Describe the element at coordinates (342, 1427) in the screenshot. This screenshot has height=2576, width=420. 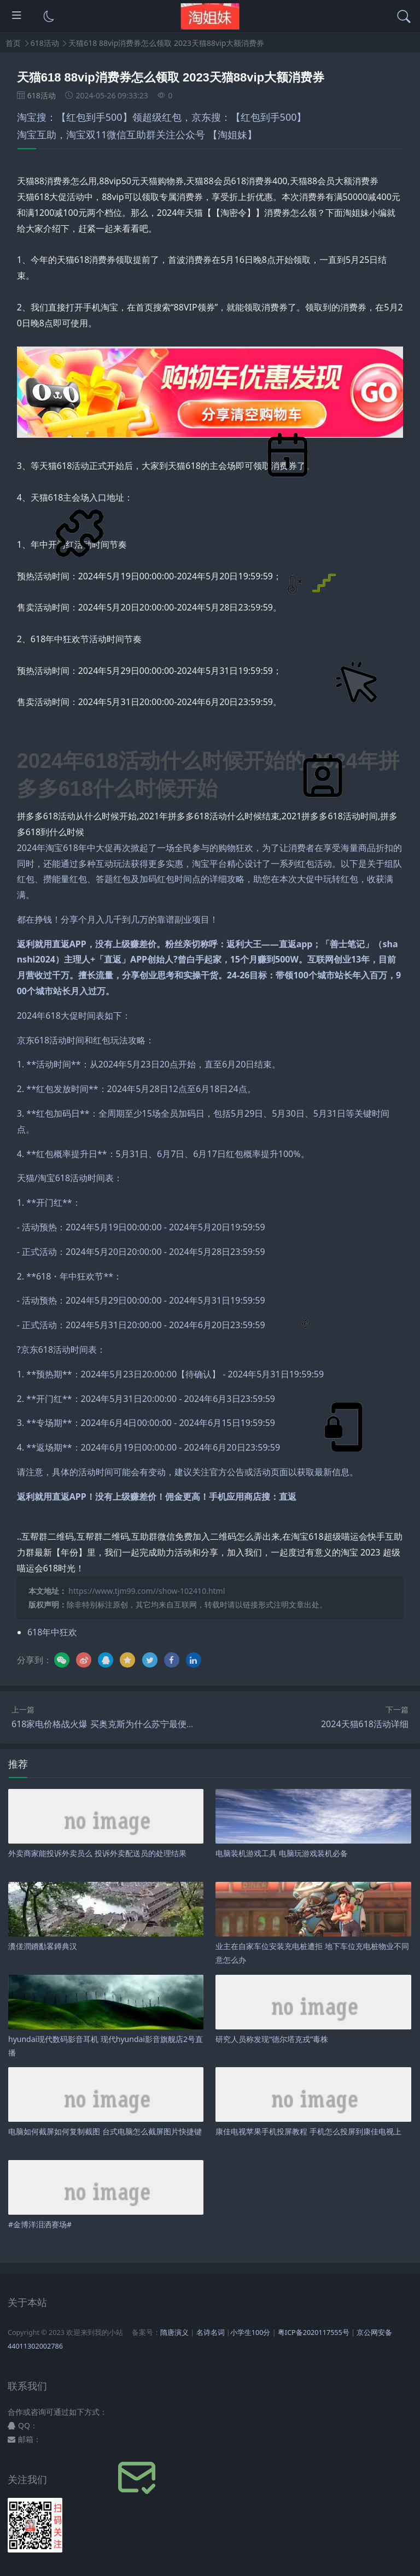
I see `device is locked or secured` at that location.